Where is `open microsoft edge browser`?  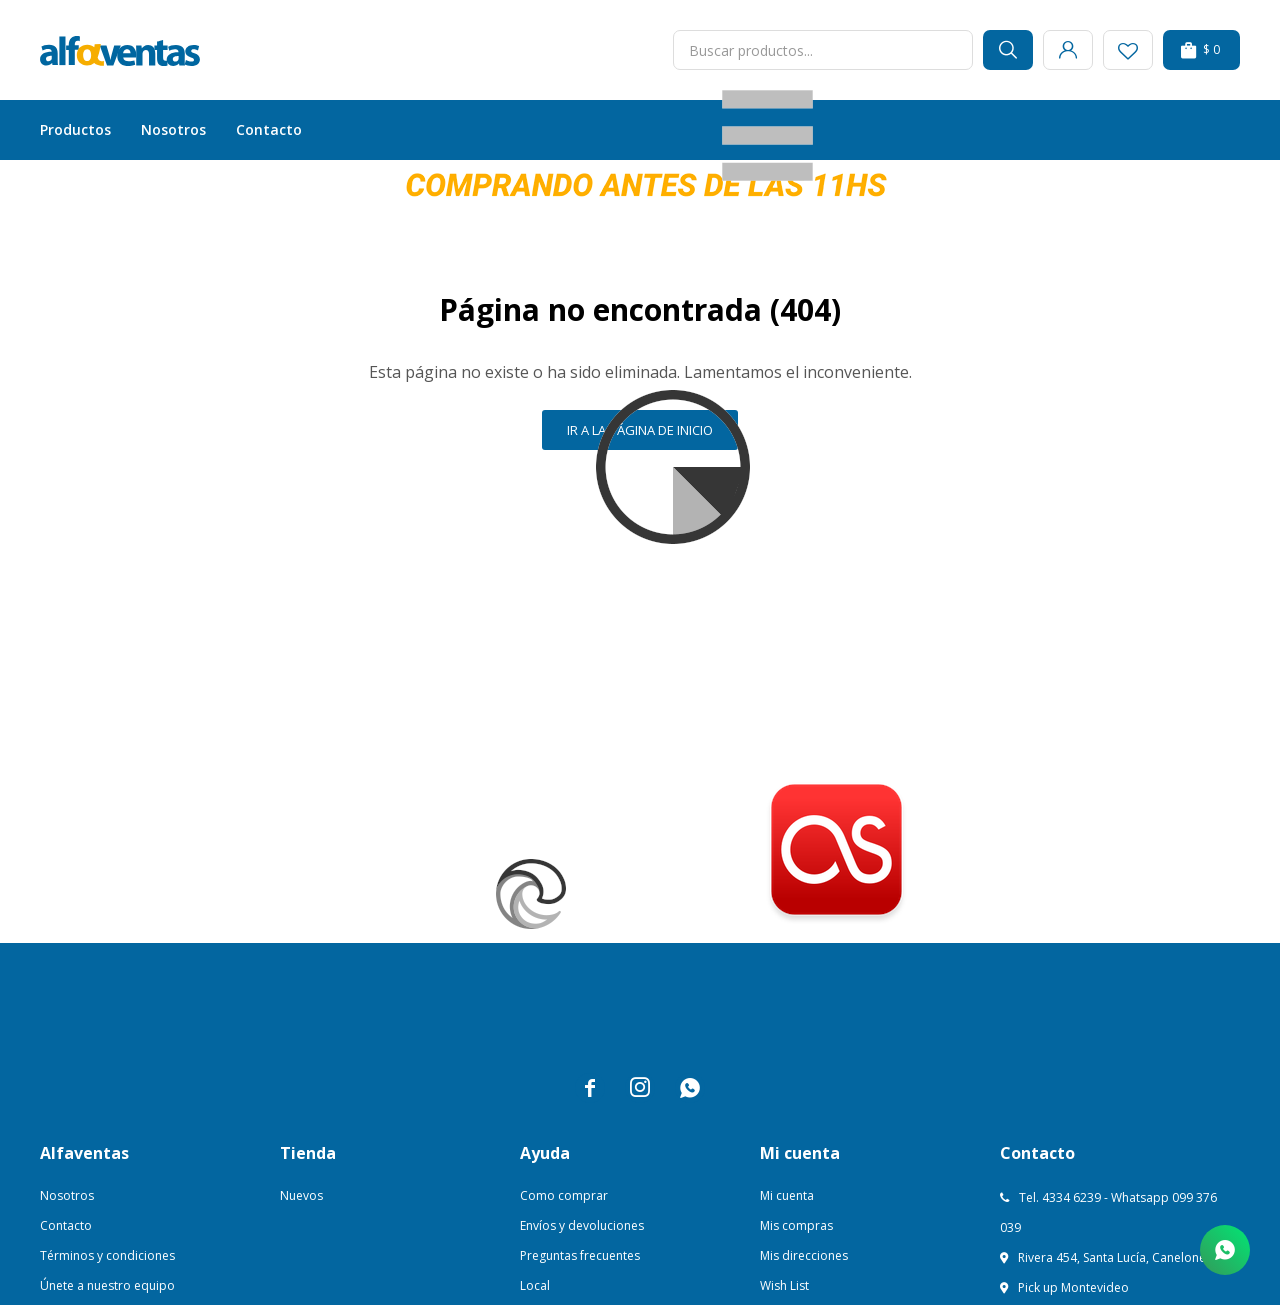 open microsoft edge browser is located at coordinates (531, 894).